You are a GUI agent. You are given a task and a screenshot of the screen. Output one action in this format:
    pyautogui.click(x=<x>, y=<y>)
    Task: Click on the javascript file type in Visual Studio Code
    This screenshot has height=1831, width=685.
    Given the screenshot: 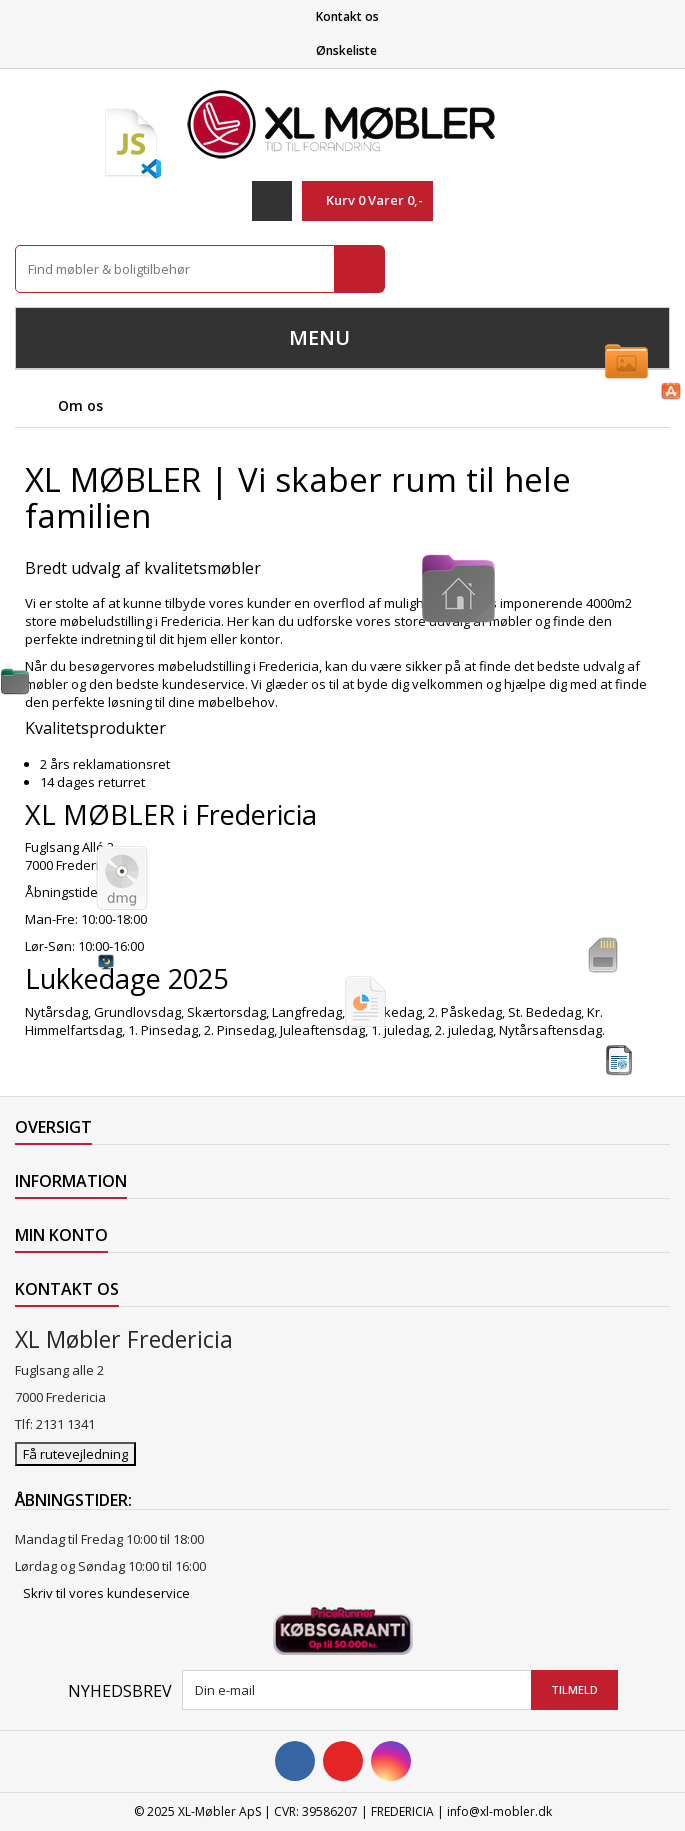 What is the action you would take?
    pyautogui.click(x=131, y=144)
    